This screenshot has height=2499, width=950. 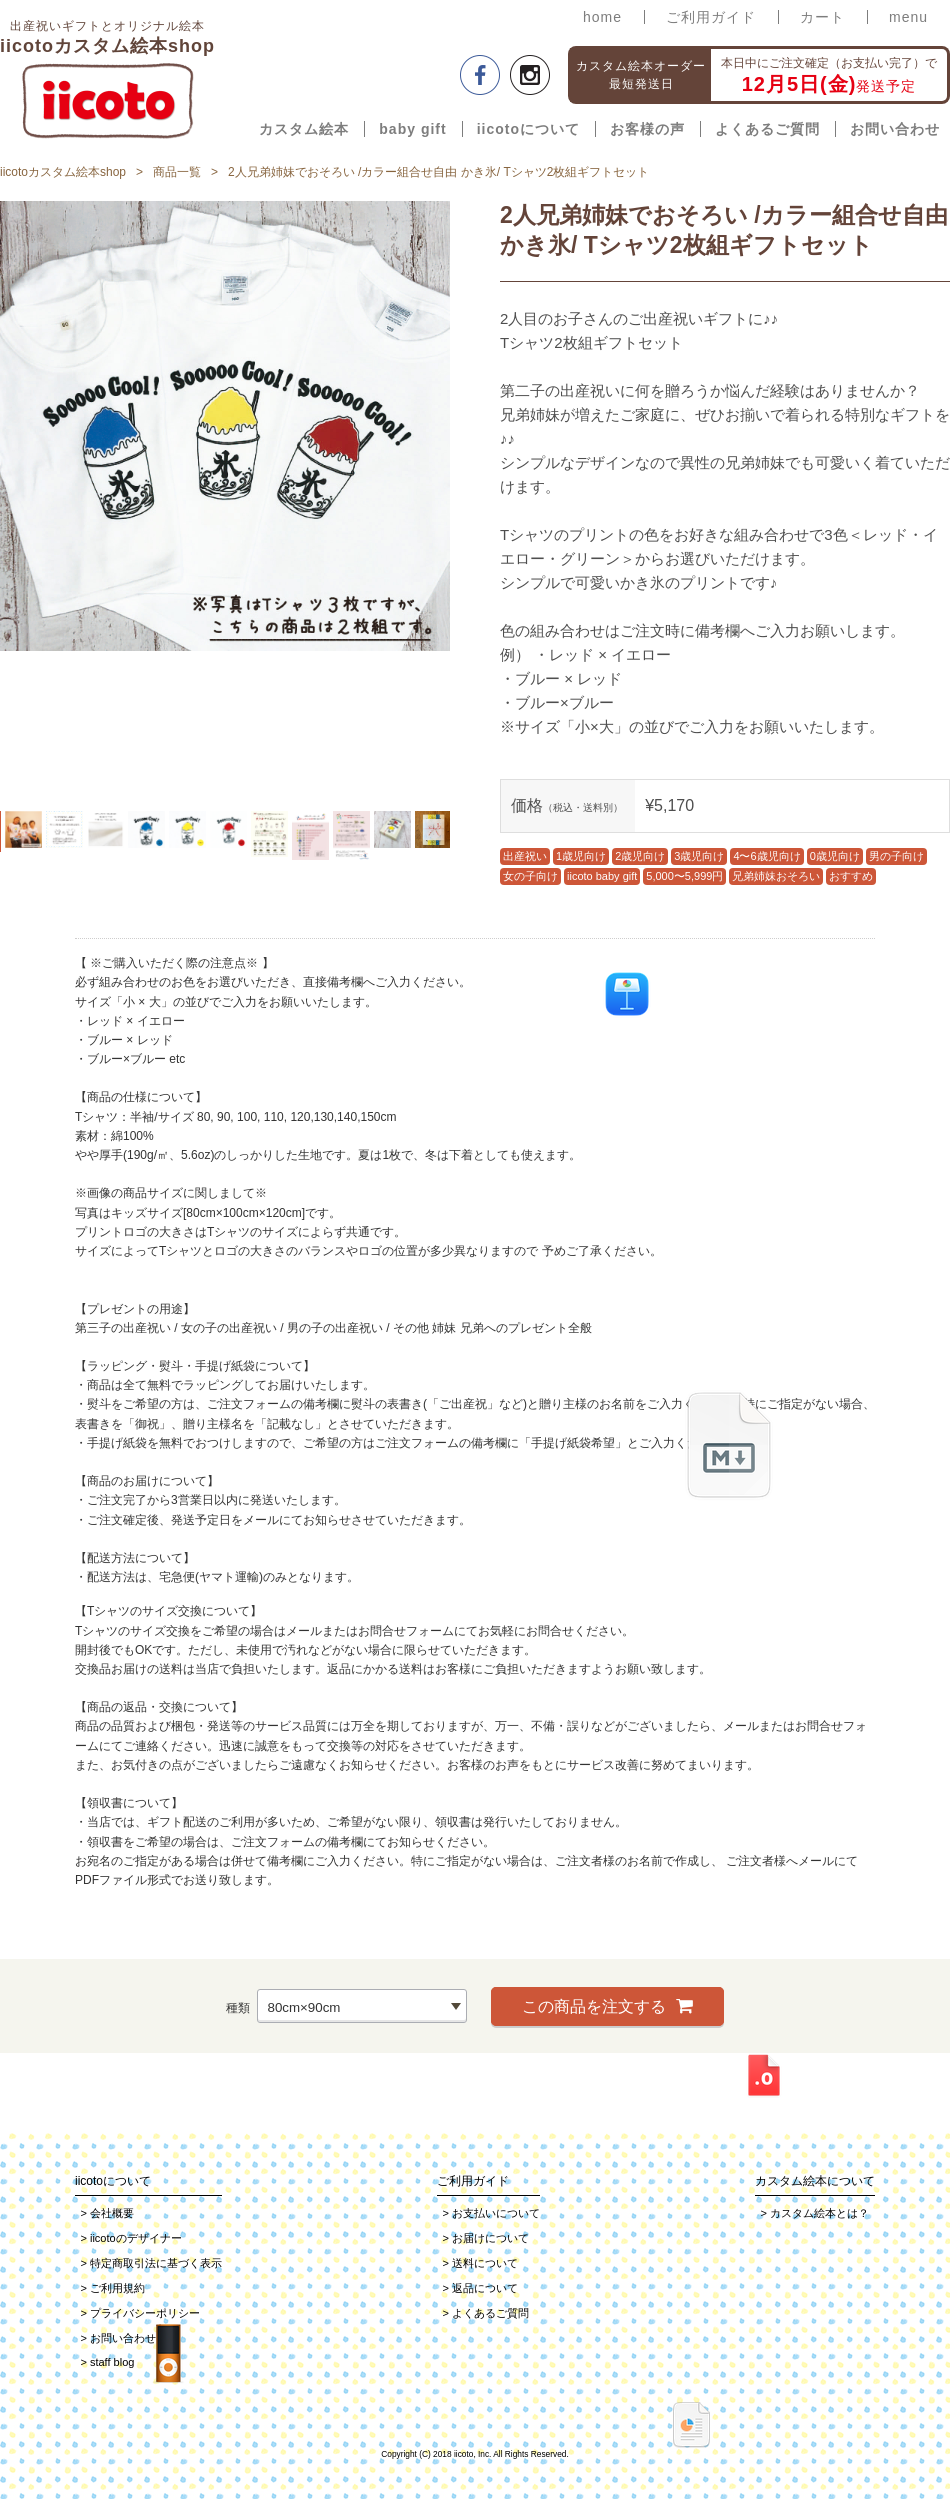 I want to click on open a presentation file, so click(x=691, y=2424).